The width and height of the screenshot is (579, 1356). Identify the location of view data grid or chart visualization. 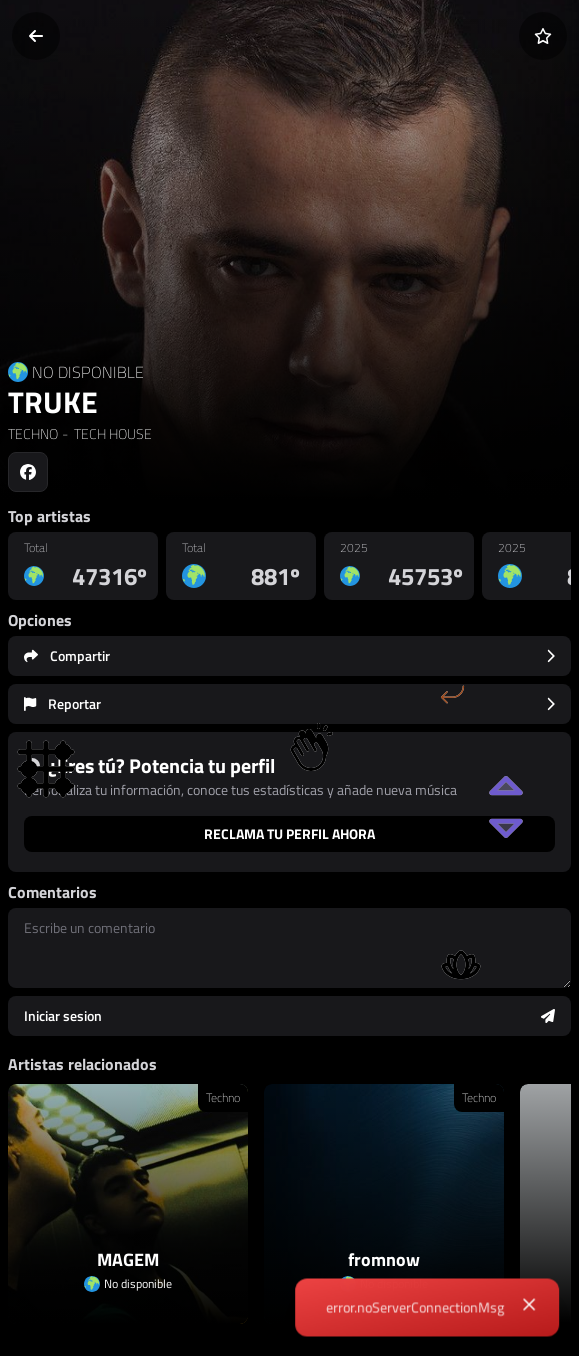
(46, 769).